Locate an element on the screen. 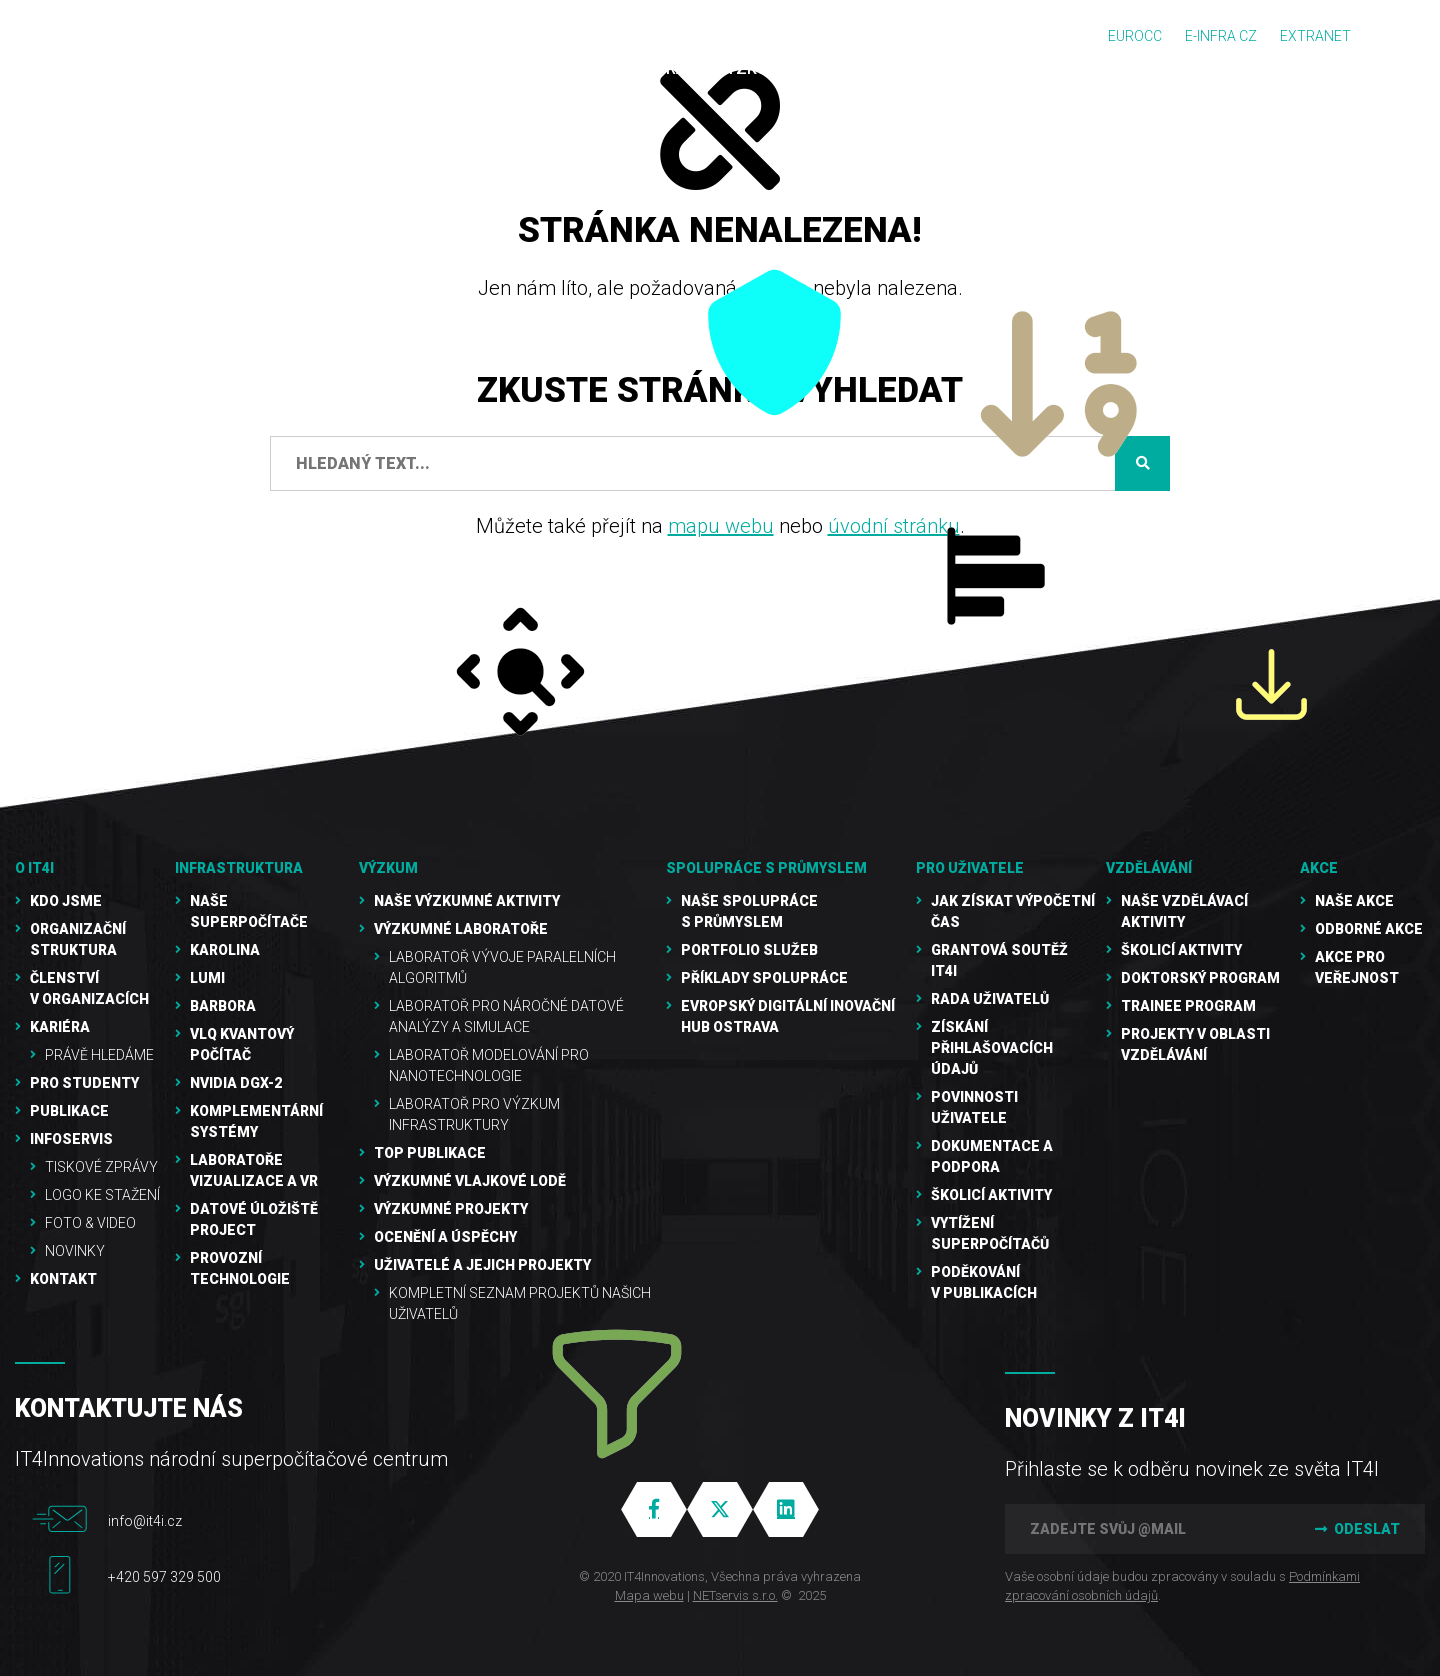  sort numbers in descending order is located at coordinates (1064, 384).